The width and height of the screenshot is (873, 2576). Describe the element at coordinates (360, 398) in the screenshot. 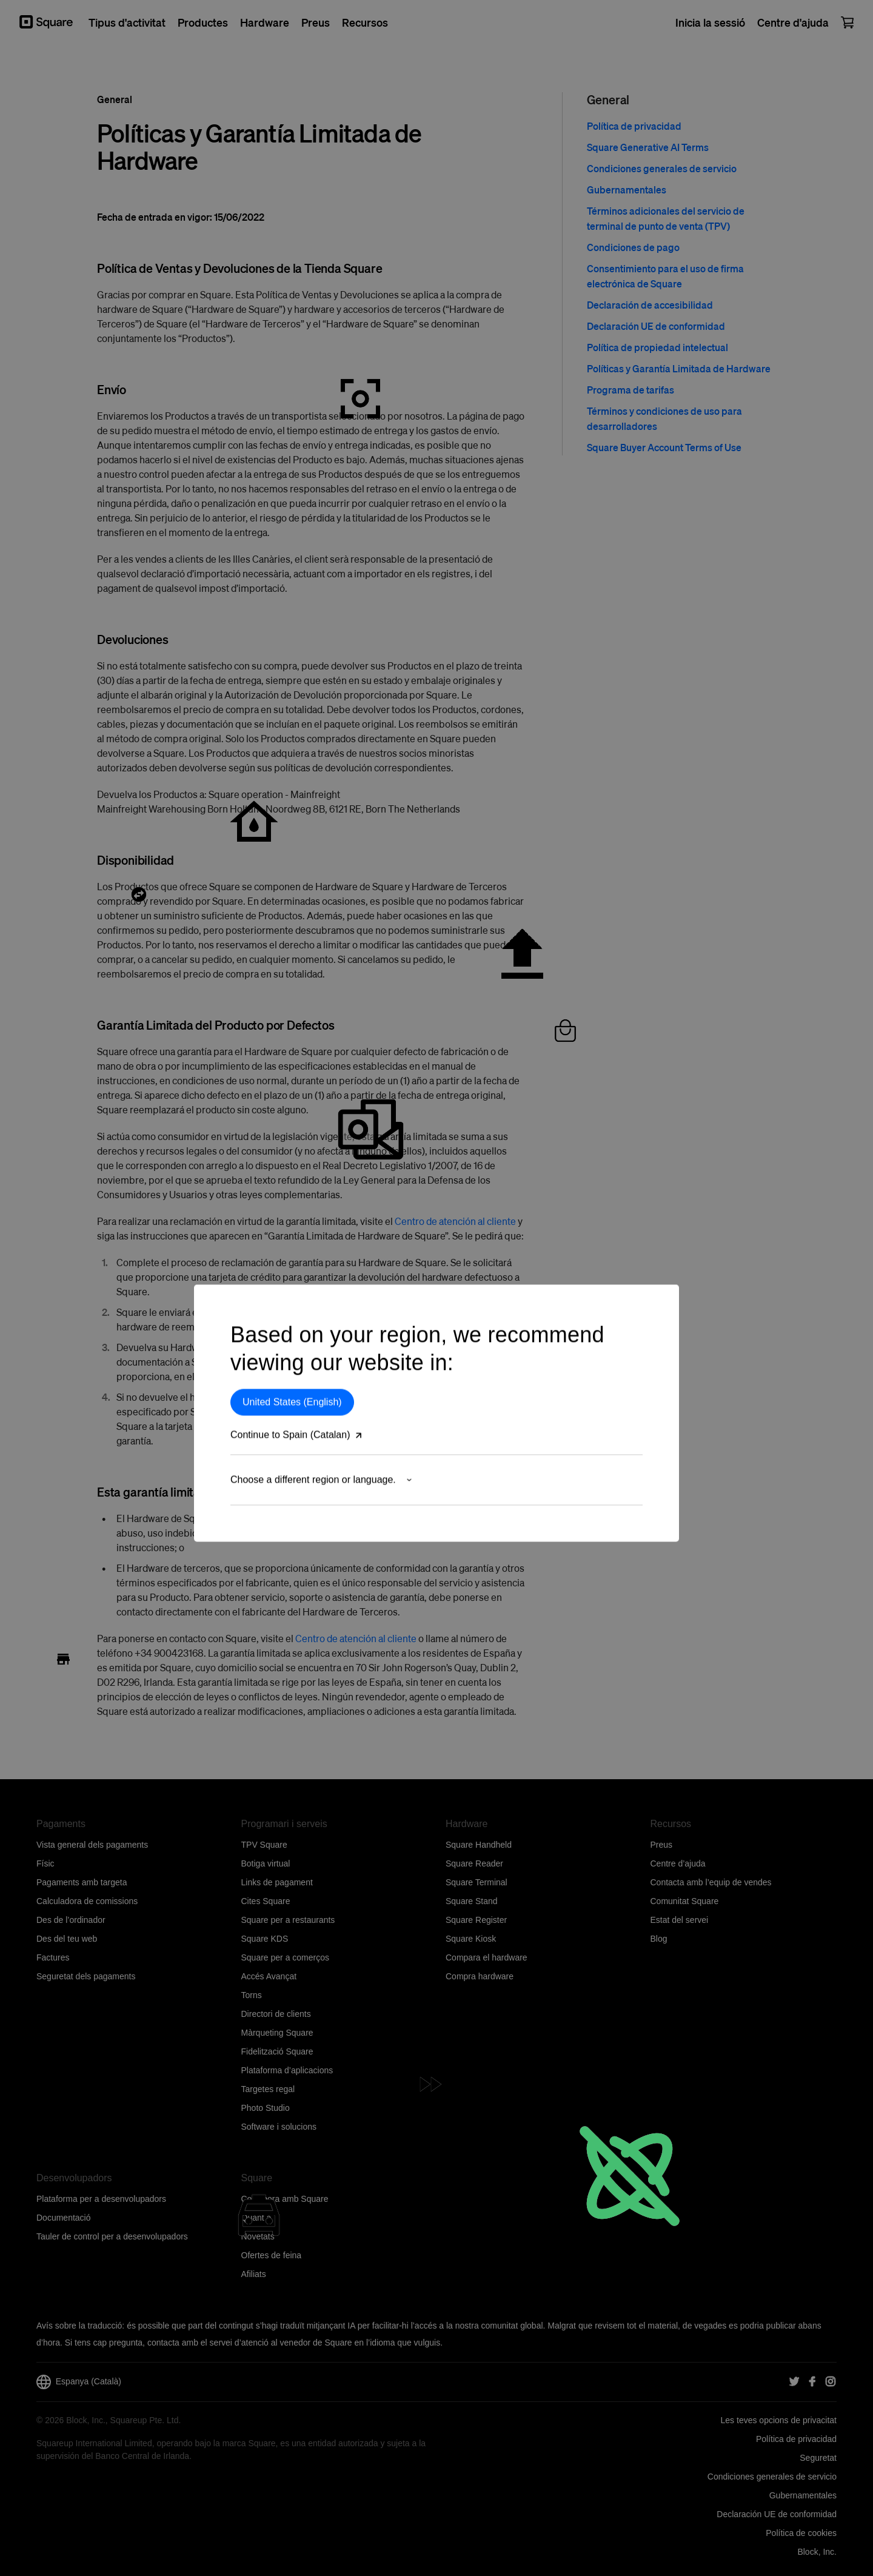

I see `focus camera on a subject` at that location.